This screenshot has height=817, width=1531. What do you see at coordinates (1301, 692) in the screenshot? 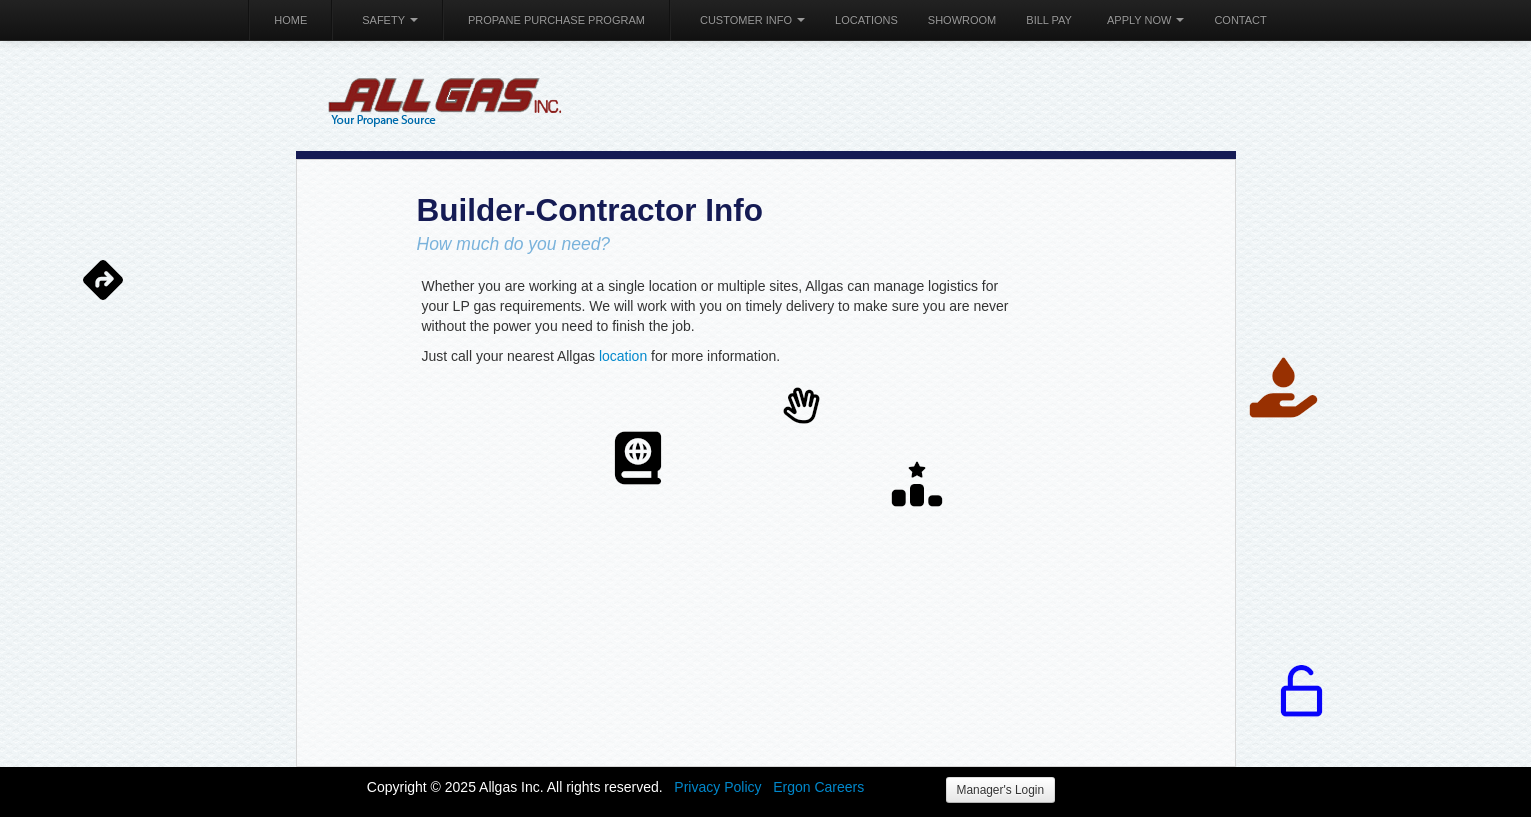
I see `unlock or unsecure an item` at bounding box center [1301, 692].